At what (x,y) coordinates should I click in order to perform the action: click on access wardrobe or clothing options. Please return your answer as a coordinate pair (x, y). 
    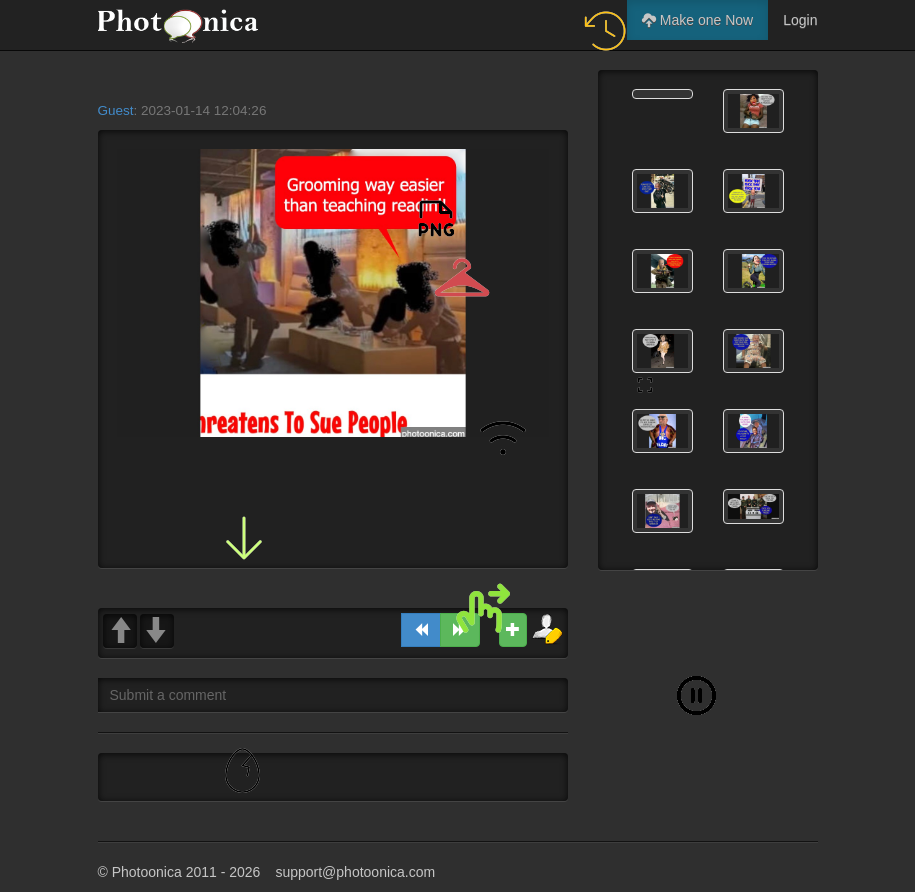
    Looking at the image, I should click on (462, 280).